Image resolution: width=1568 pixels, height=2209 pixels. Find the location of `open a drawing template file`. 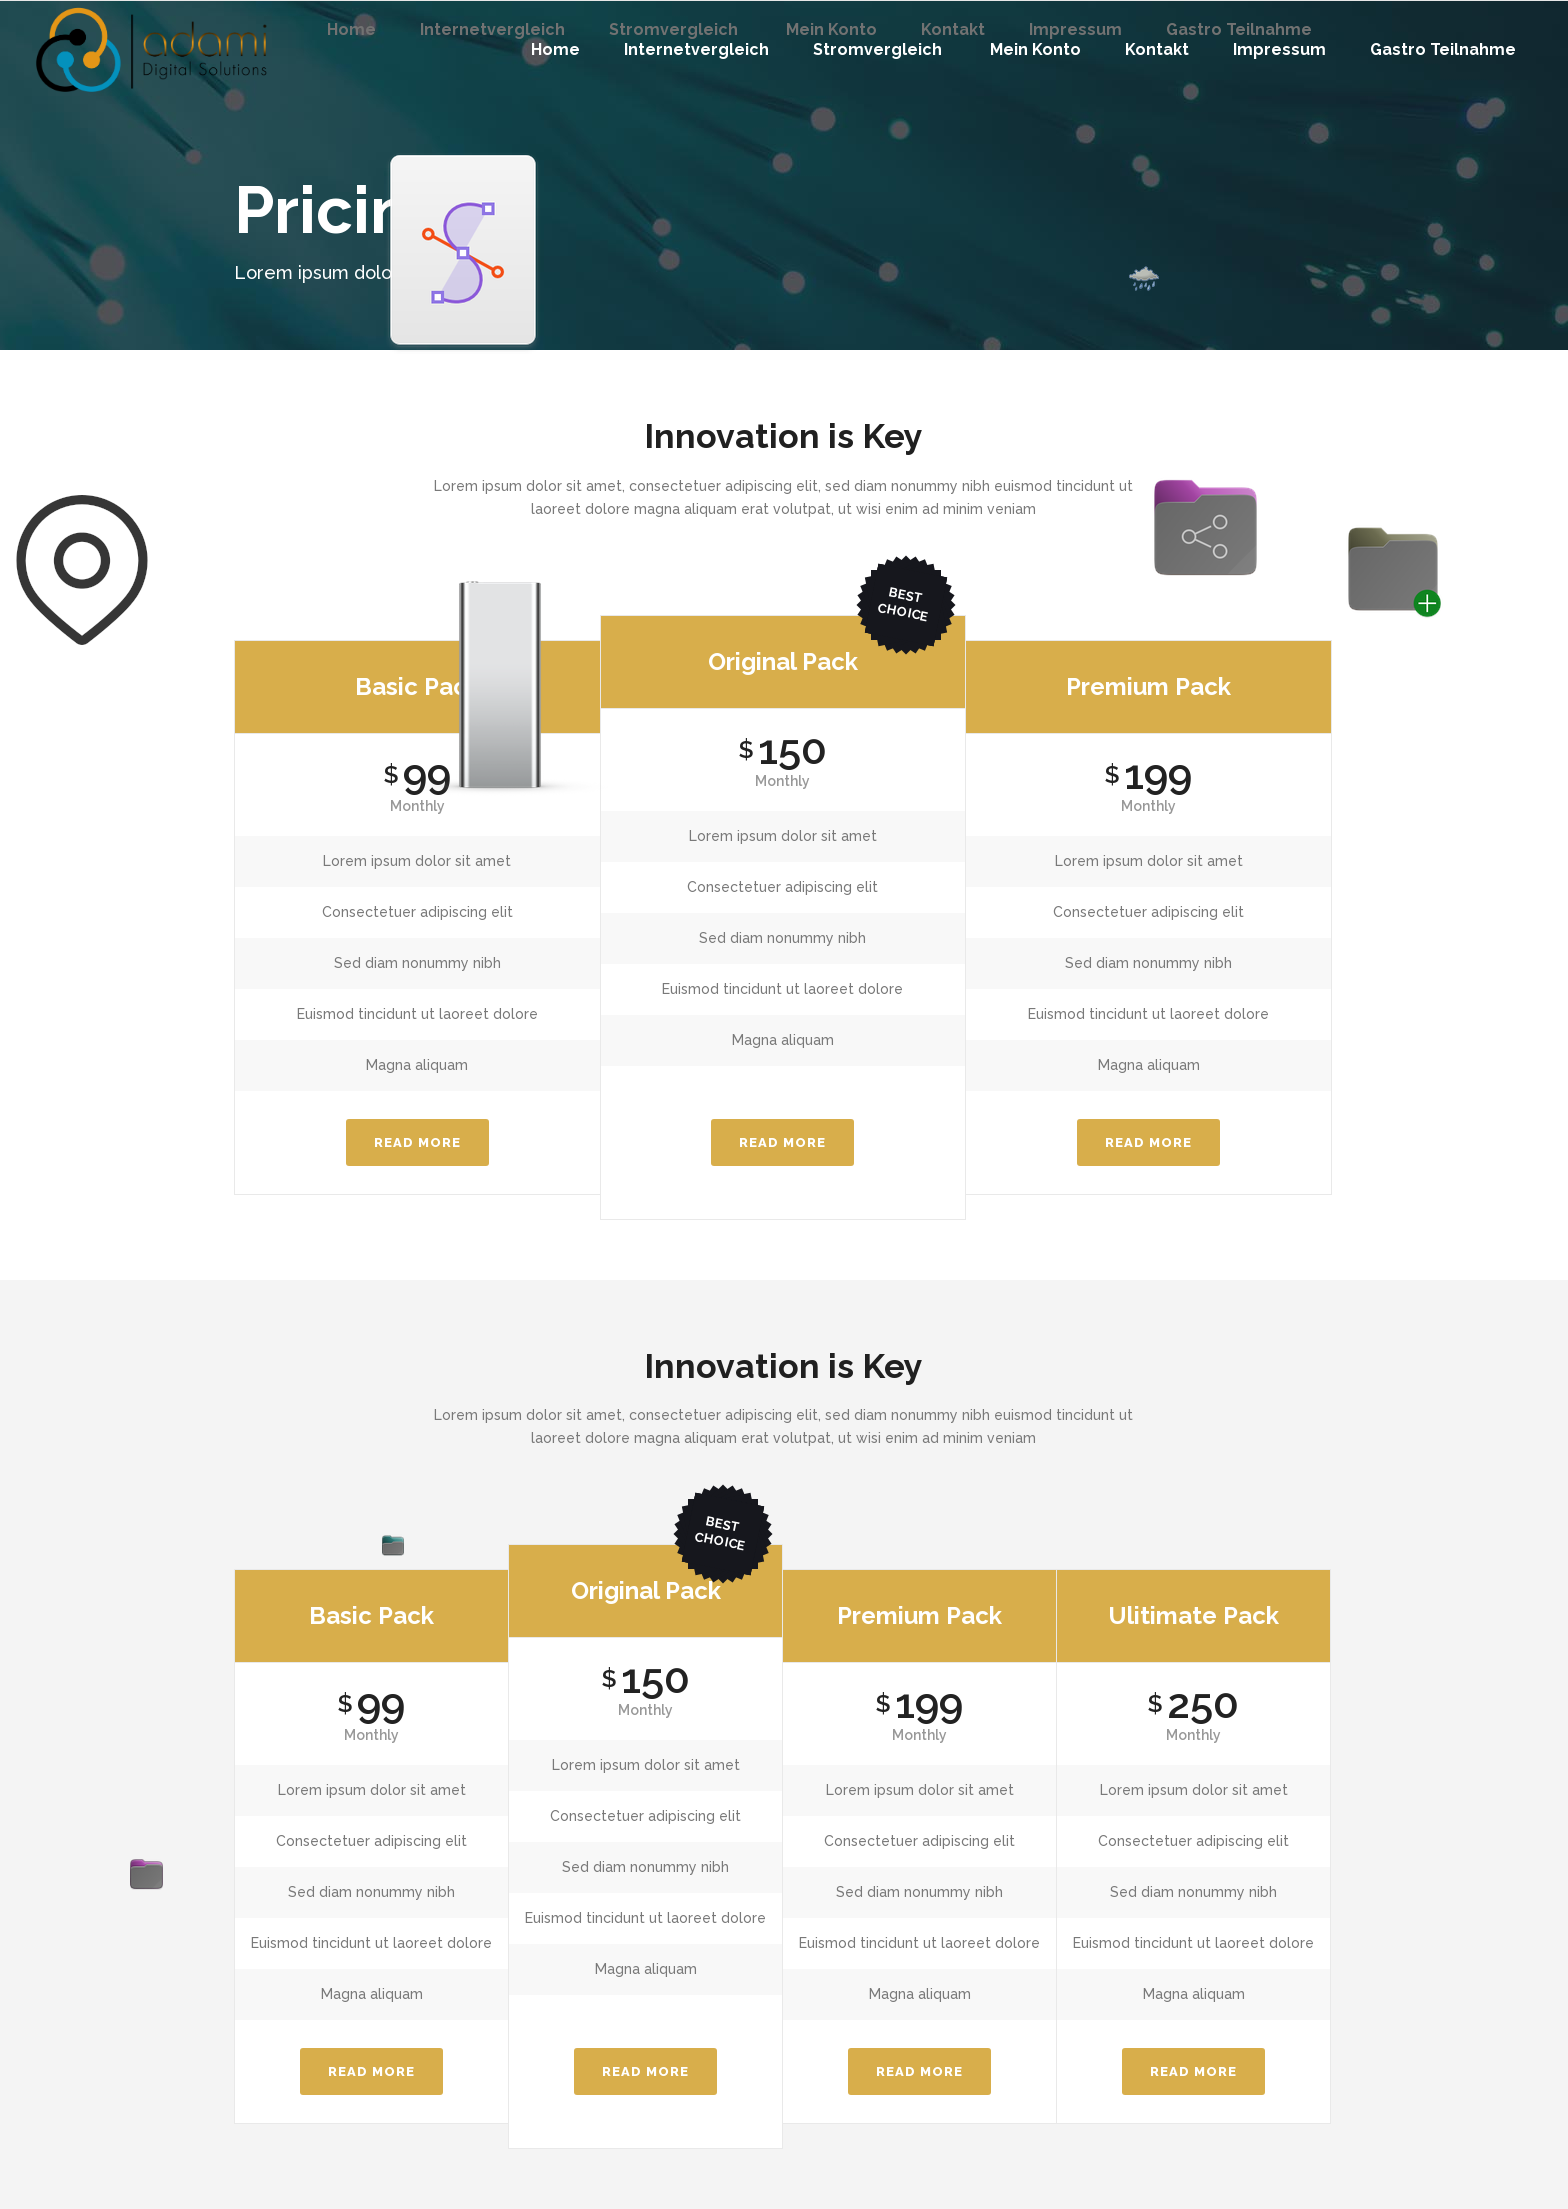

open a drawing template file is located at coordinates (463, 253).